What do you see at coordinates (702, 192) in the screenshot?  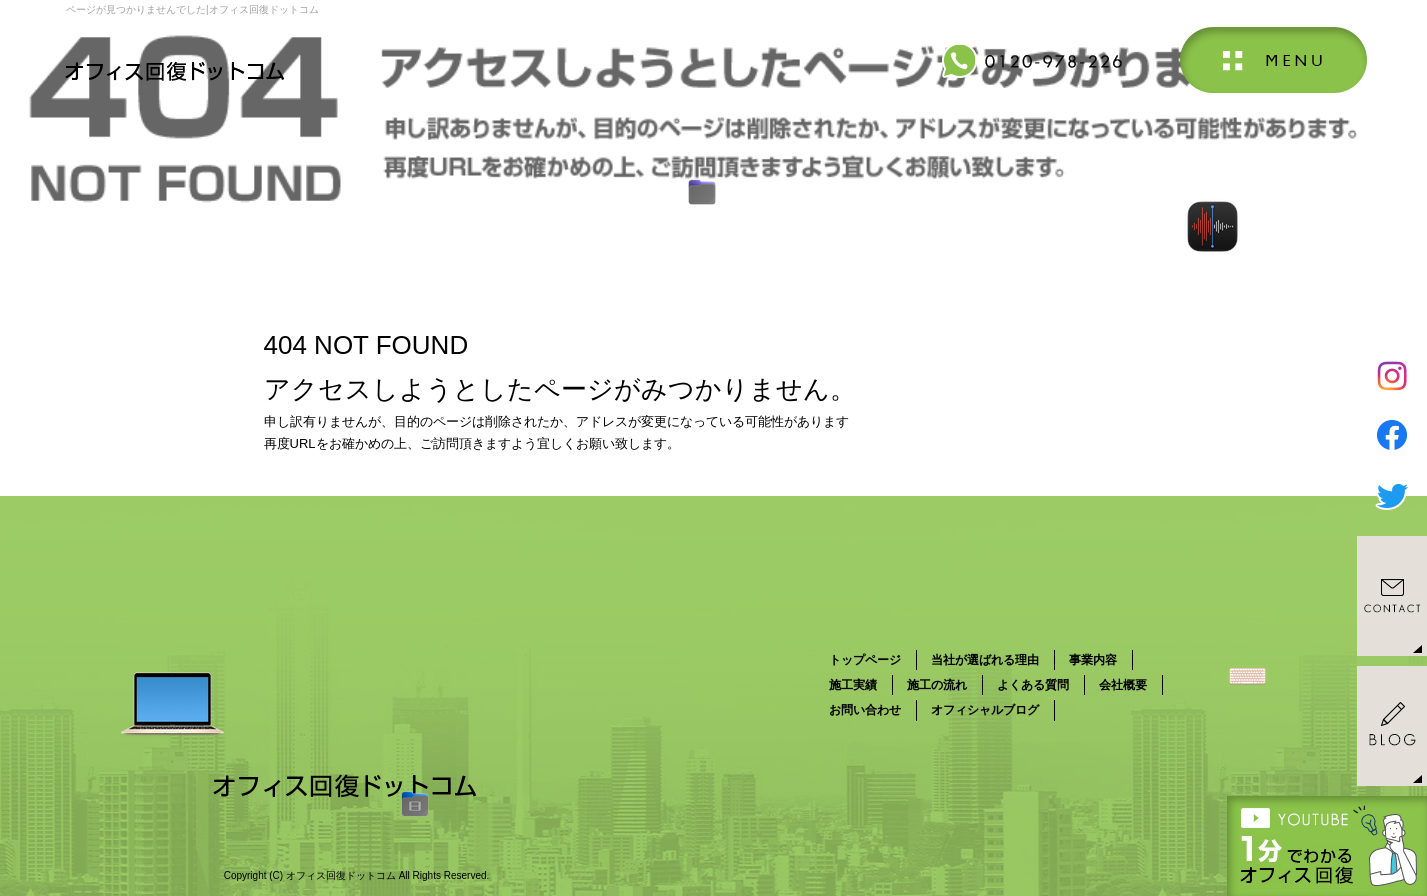 I see `open folder to view contents` at bounding box center [702, 192].